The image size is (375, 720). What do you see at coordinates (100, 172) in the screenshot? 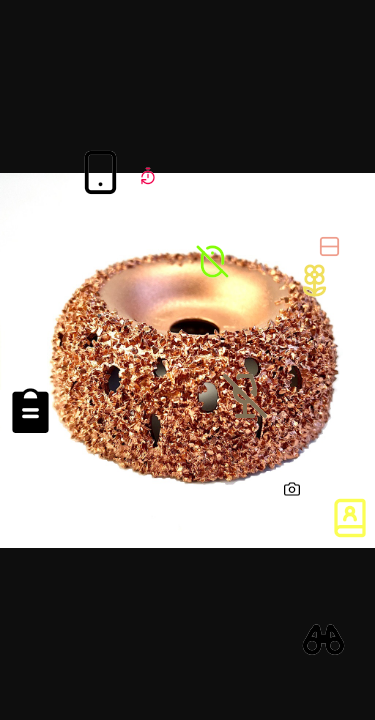
I see `access mobile device settings` at bounding box center [100, 172].